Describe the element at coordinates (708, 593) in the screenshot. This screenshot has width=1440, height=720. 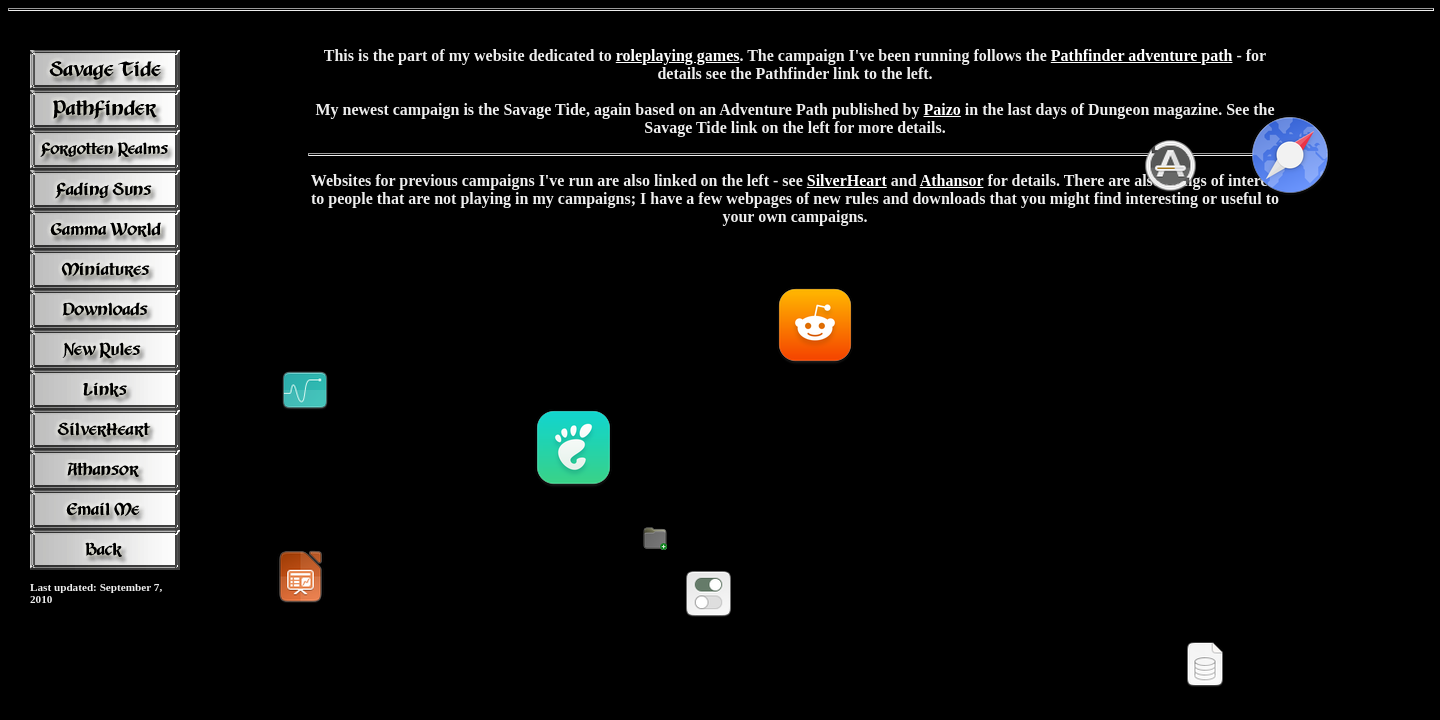
I see `open gnome tweaks to customize system settings` at that location.